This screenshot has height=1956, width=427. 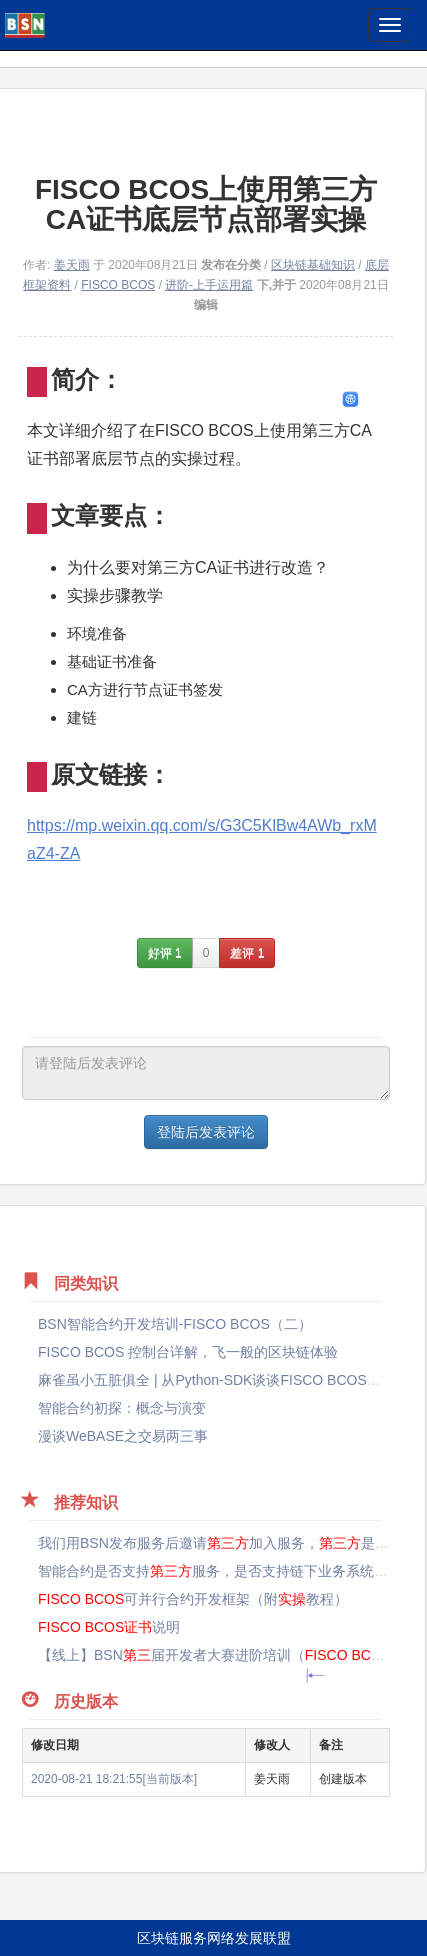 I want to click on go to the first item in a list or sequence, so click(x=315, y=1675).